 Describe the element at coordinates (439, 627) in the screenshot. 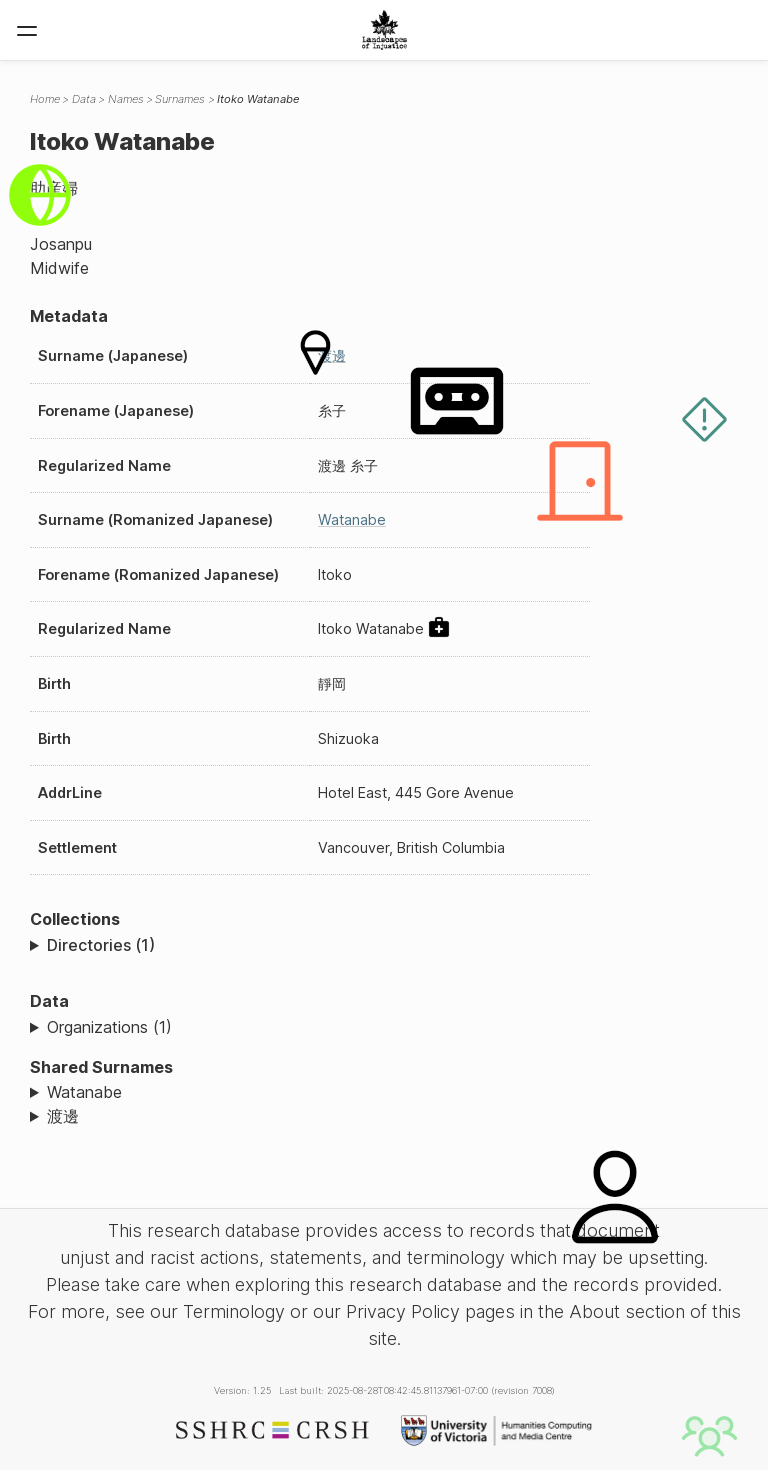

I see `access medical or health services` at that location.